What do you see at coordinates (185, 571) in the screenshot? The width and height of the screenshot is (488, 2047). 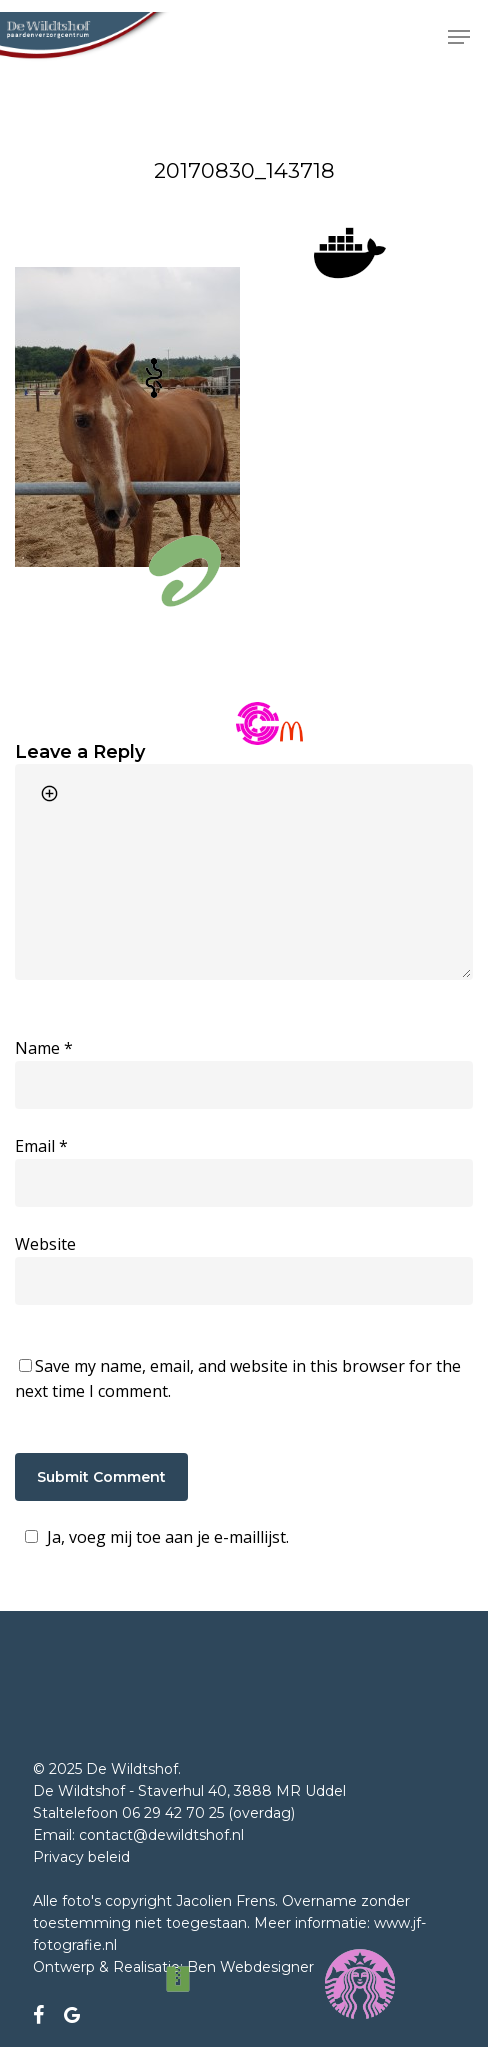 I see `airtel app or service` at bounding box center [185, 571].